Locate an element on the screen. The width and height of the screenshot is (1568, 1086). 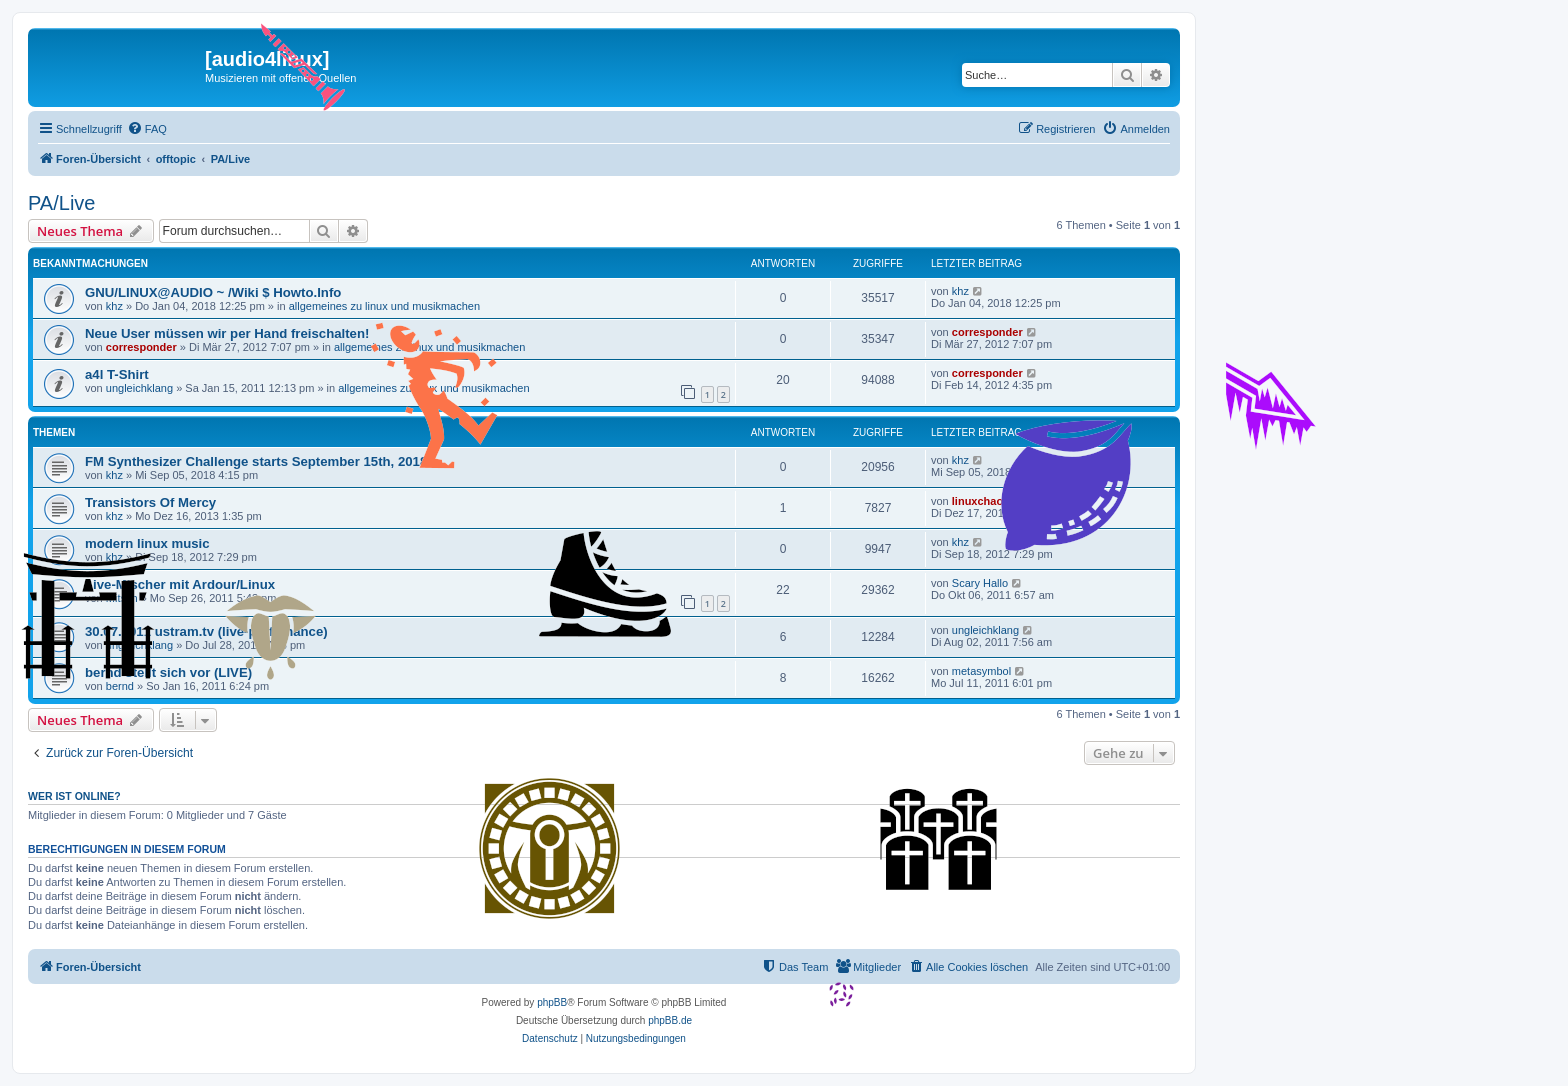
select tongue or taste-related action in a game is located at coordinates (270, 637).